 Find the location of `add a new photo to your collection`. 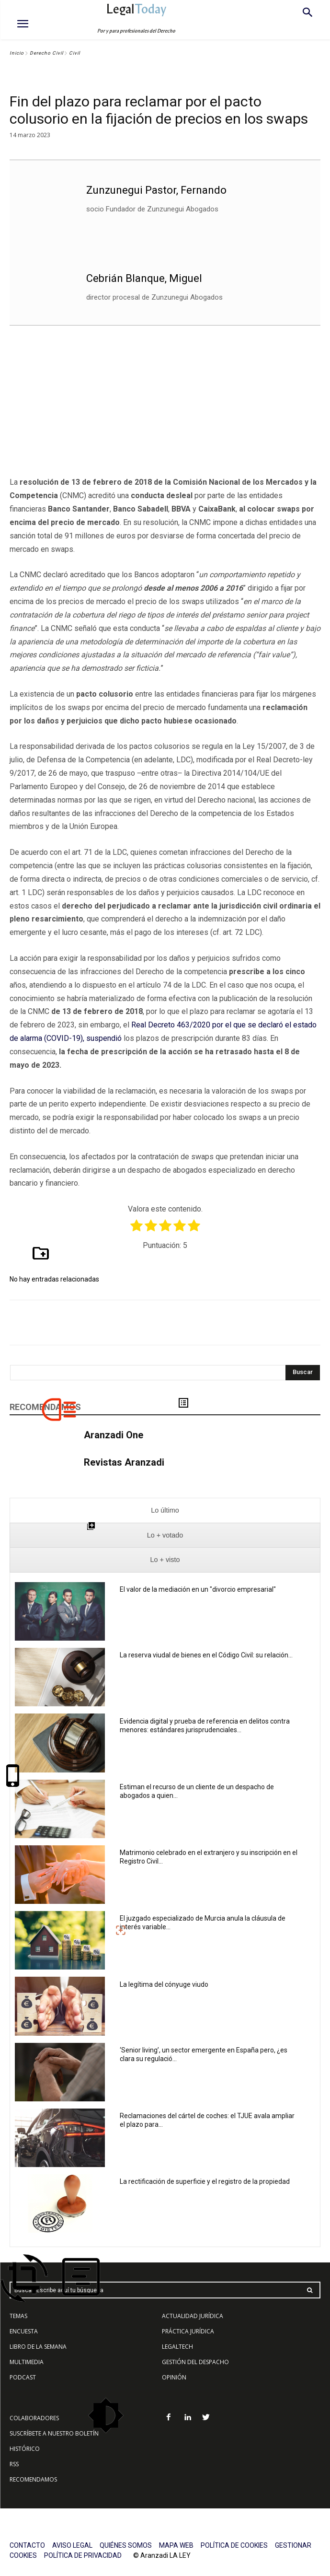

add a new photo to your collection is located at coordinates (91, 1526).